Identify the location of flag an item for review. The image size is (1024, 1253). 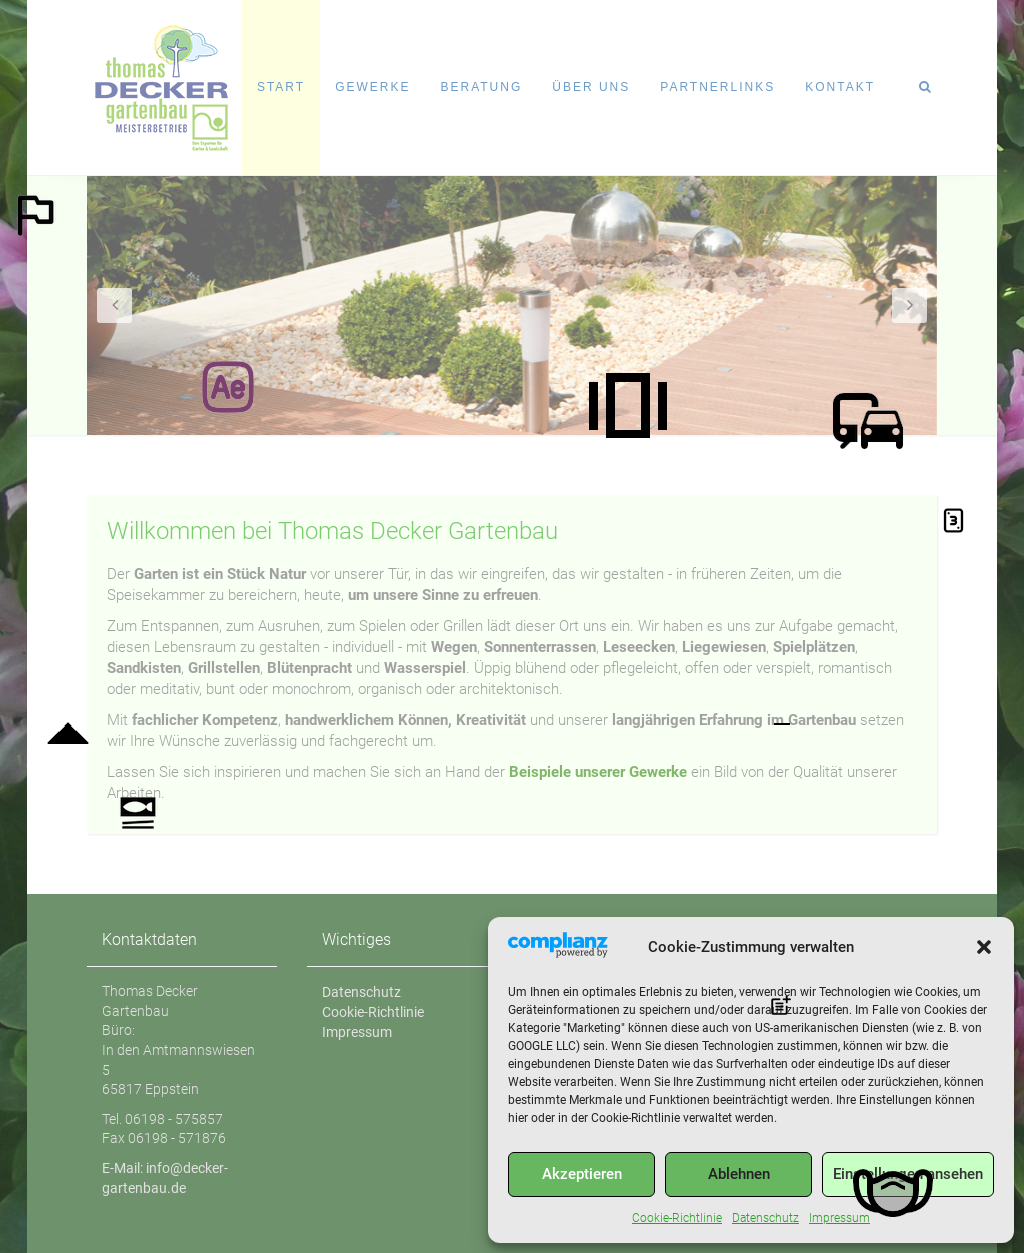
(34, 214).